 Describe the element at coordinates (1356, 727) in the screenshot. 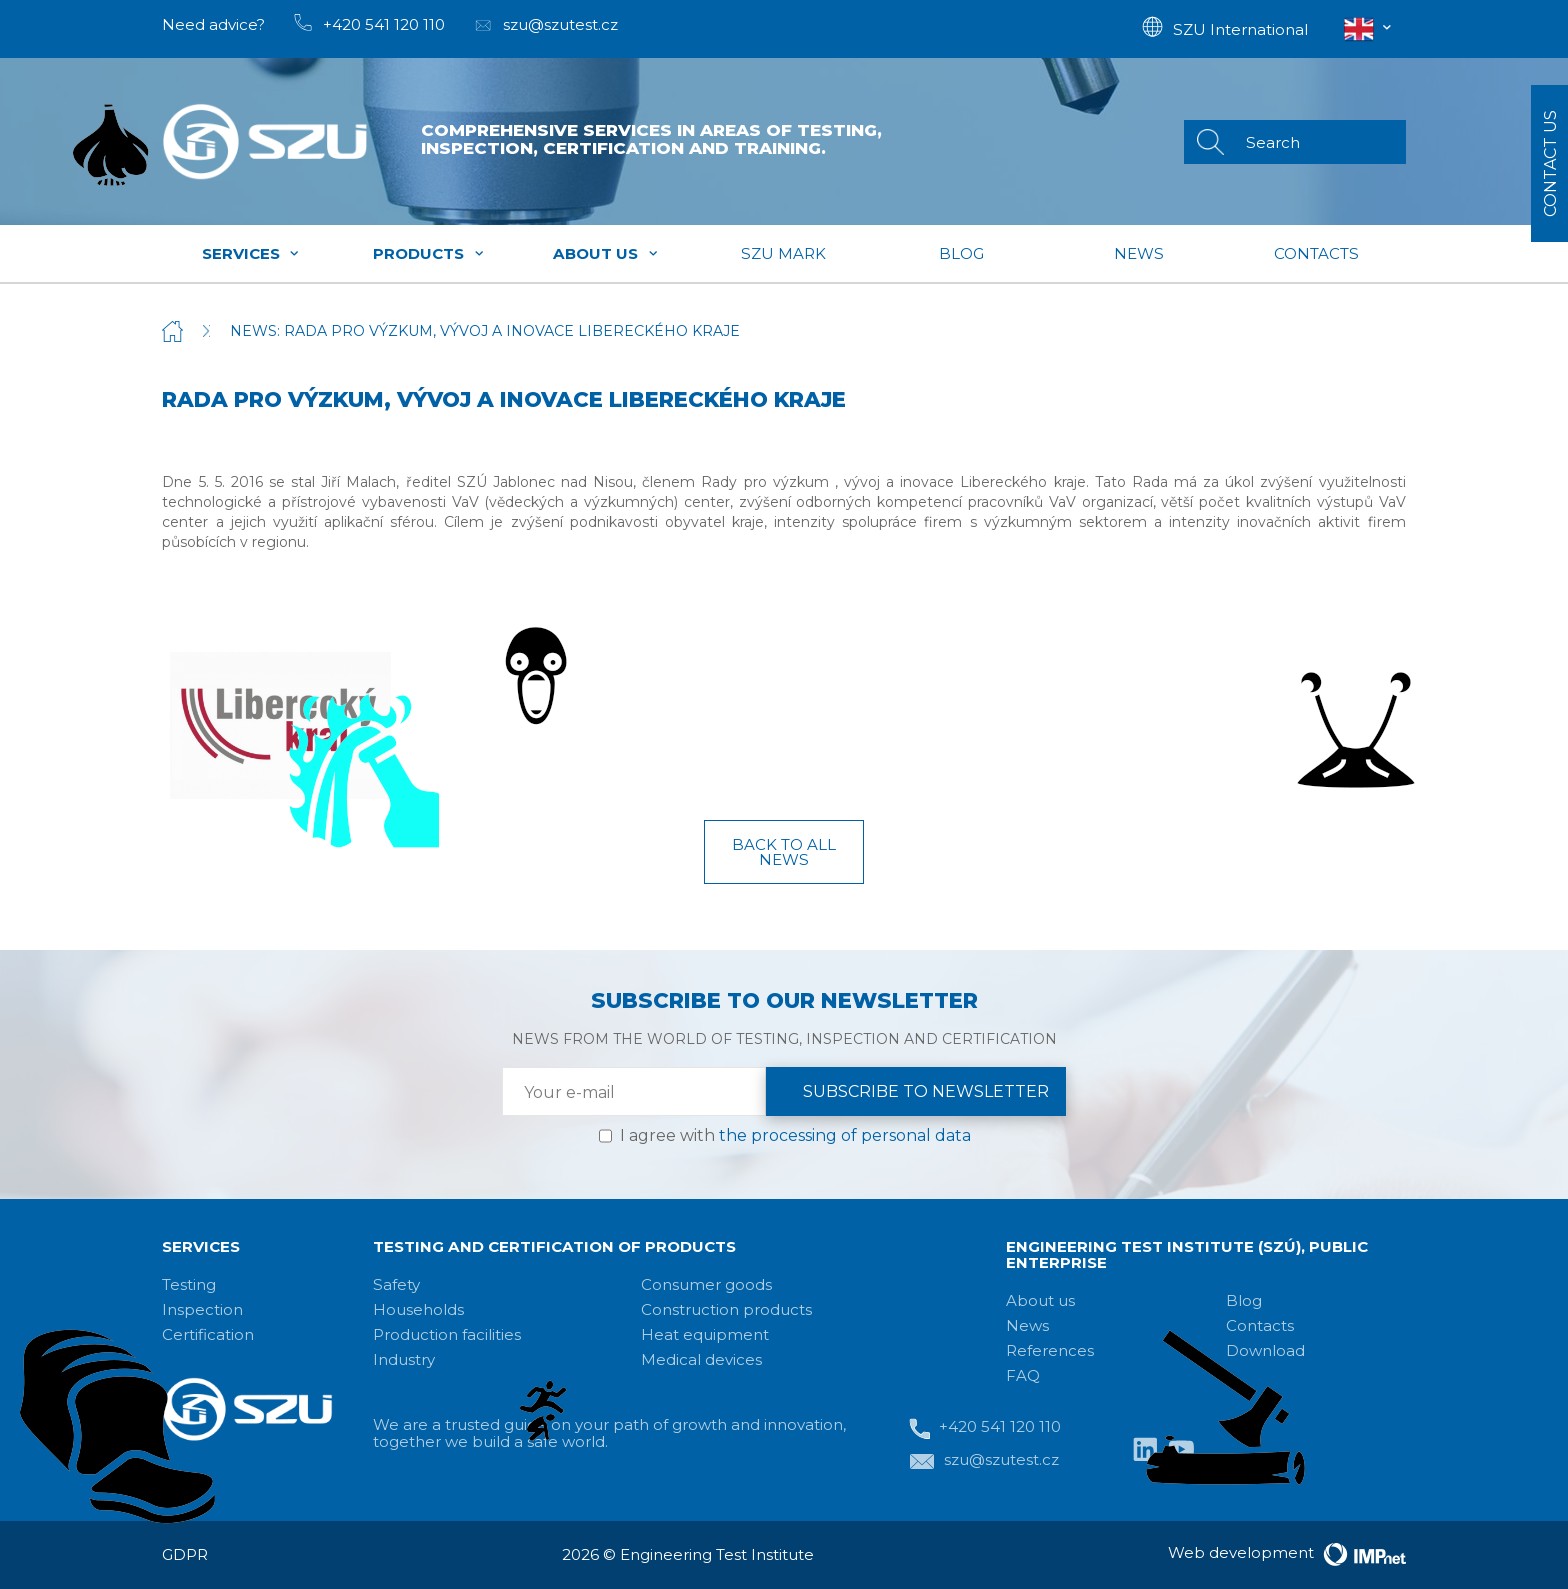

I see `indicates slow loading or processing speed` at that location.